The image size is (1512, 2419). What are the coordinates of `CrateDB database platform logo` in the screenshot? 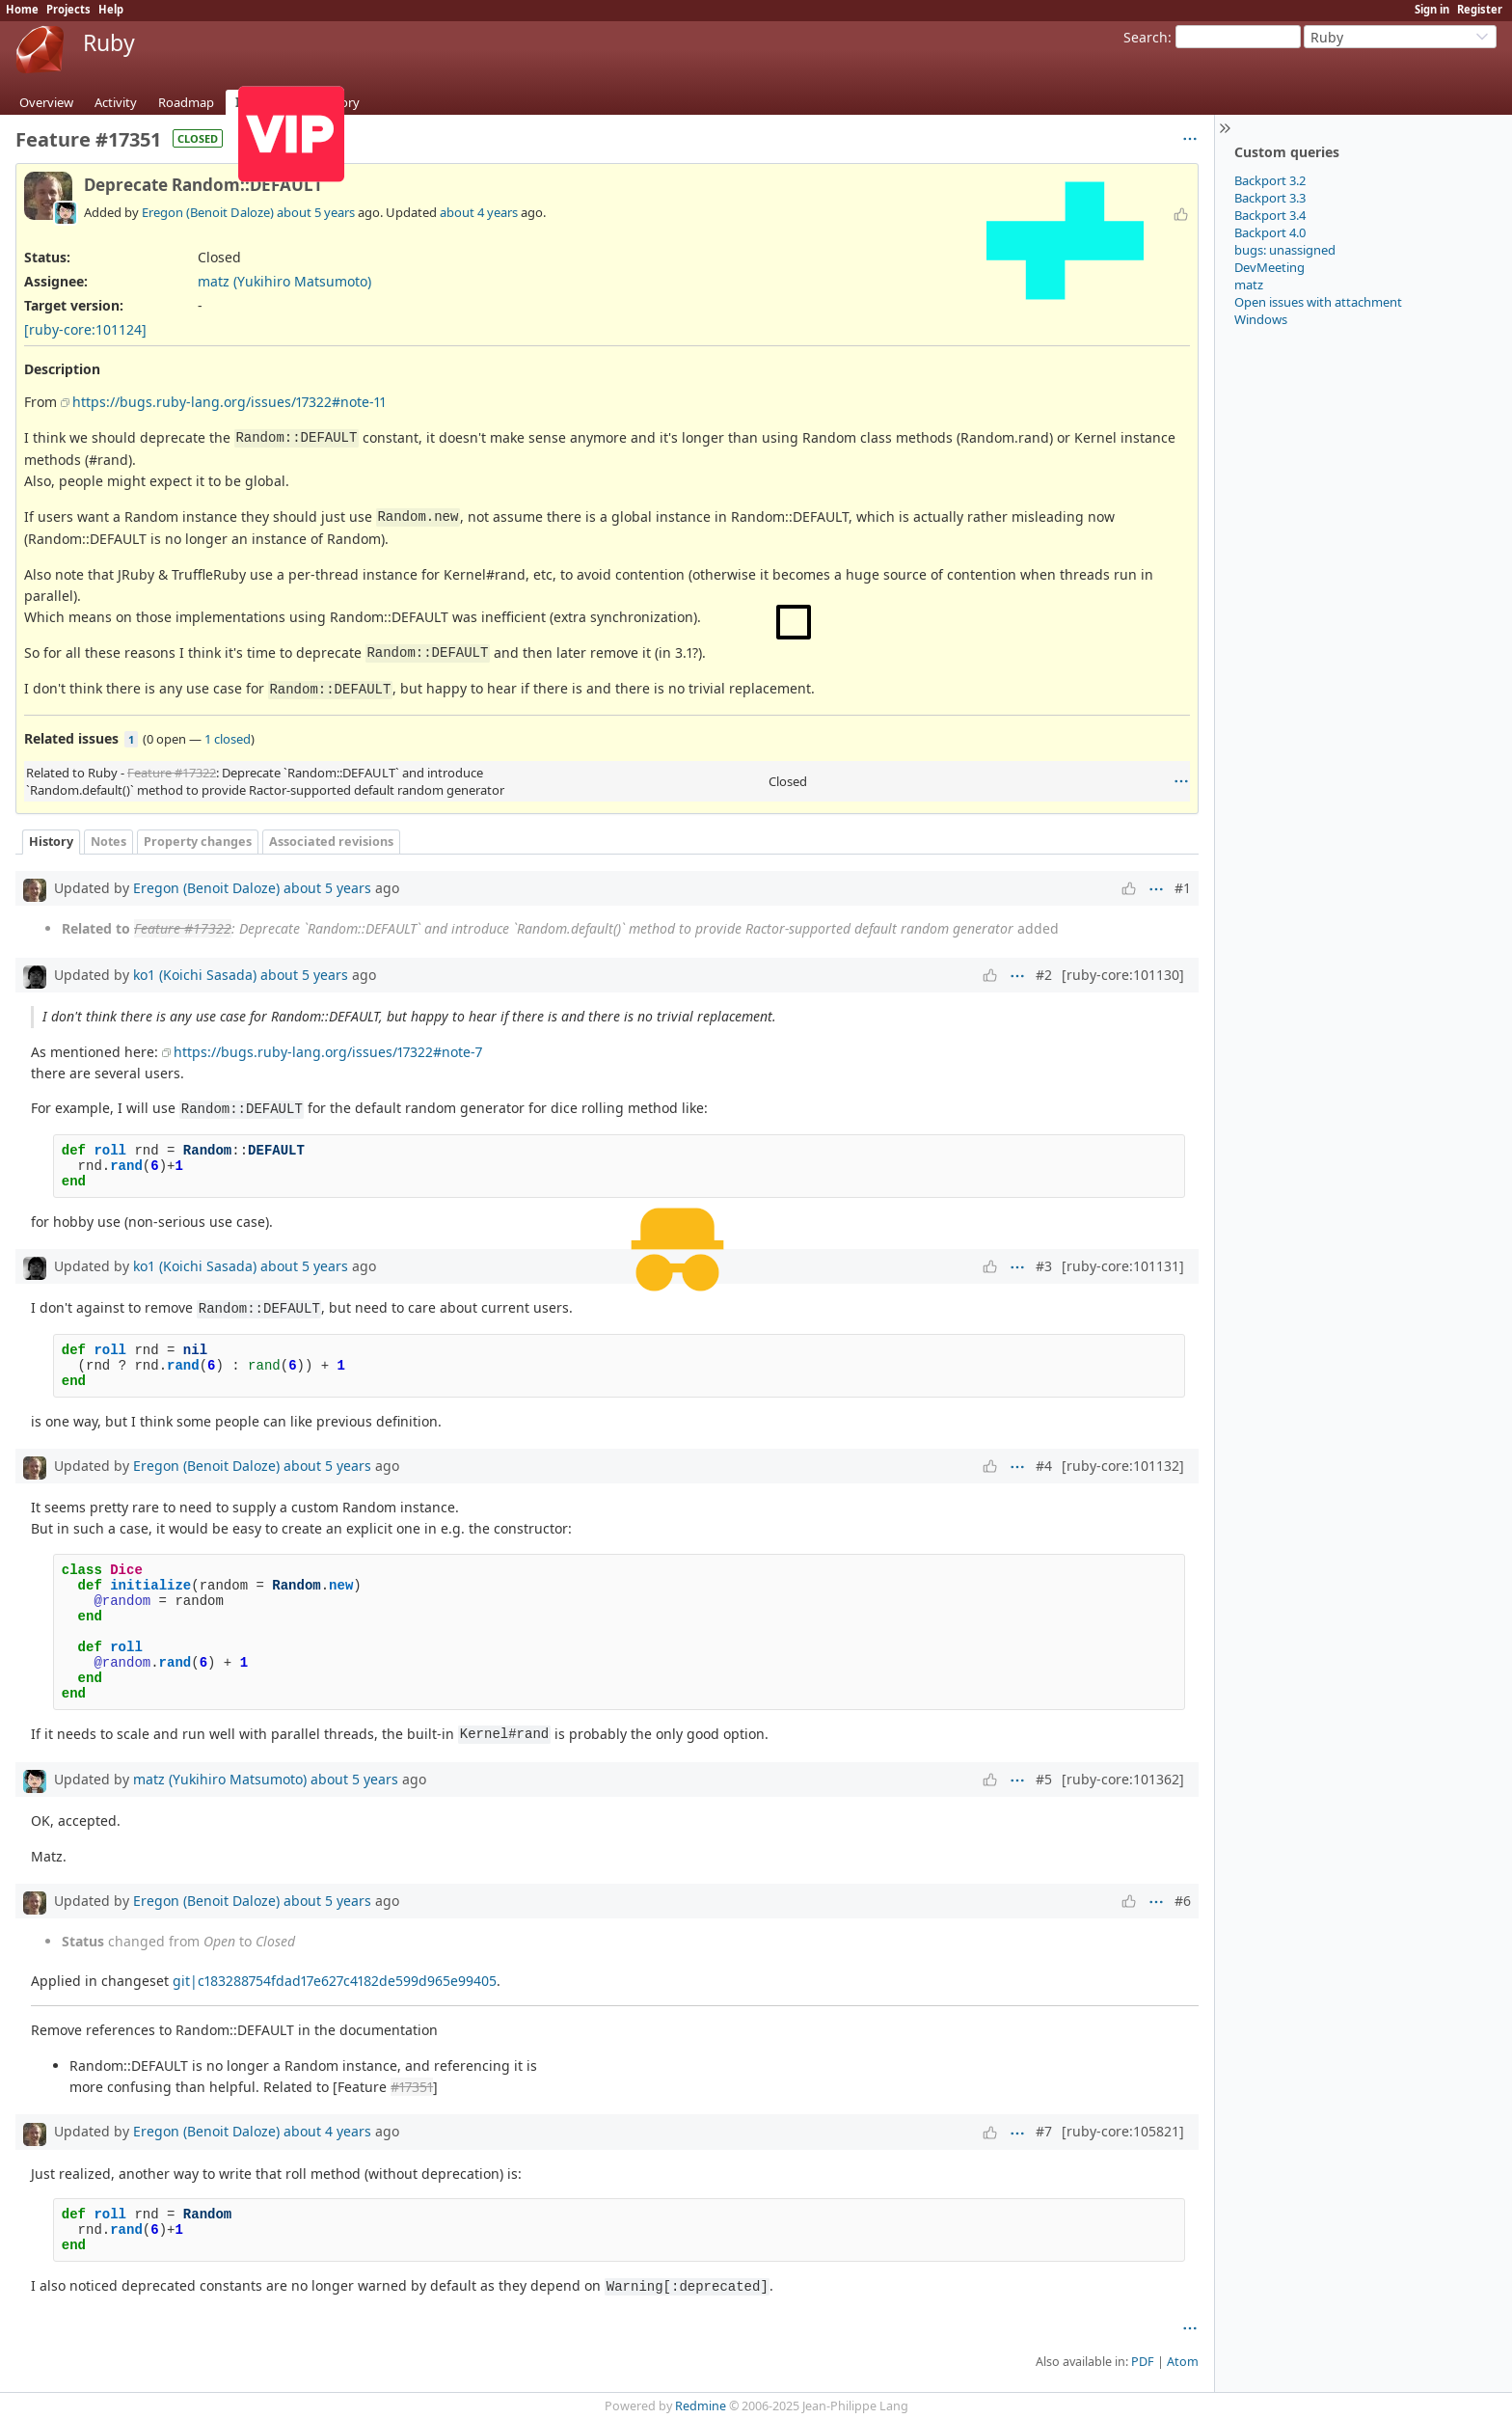 It's located at (1065, 240).